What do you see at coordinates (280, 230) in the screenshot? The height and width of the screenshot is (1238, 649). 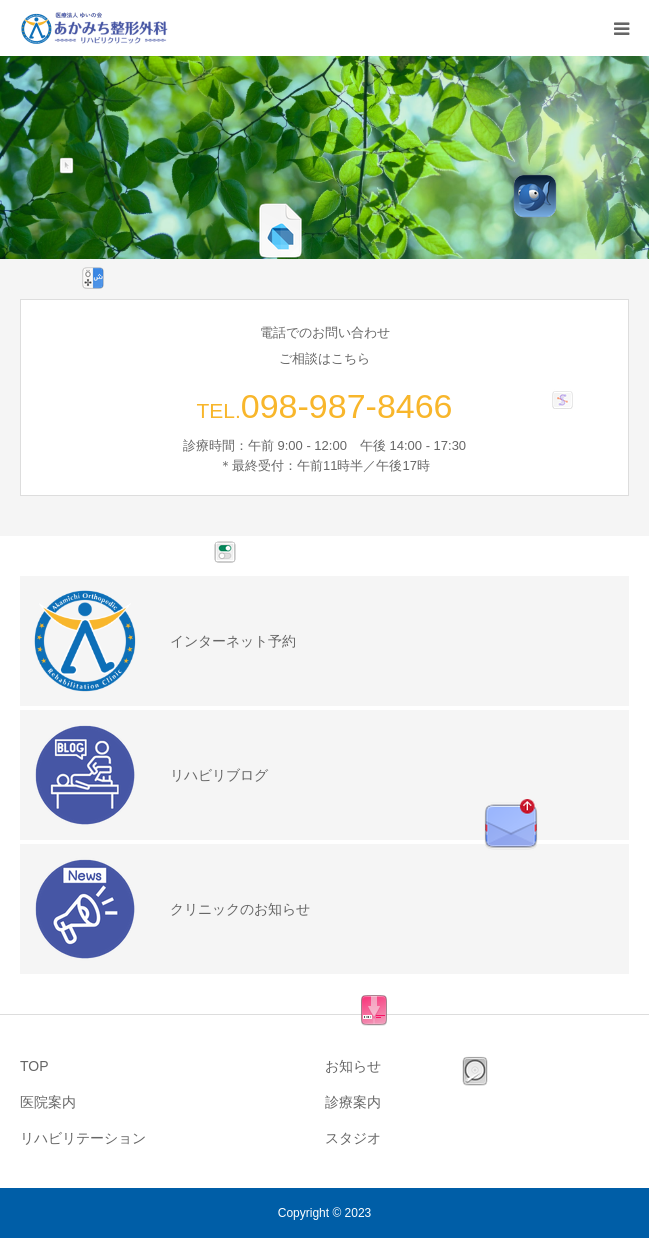 I see `dart programming language source file` at bounding box center [280, 230].